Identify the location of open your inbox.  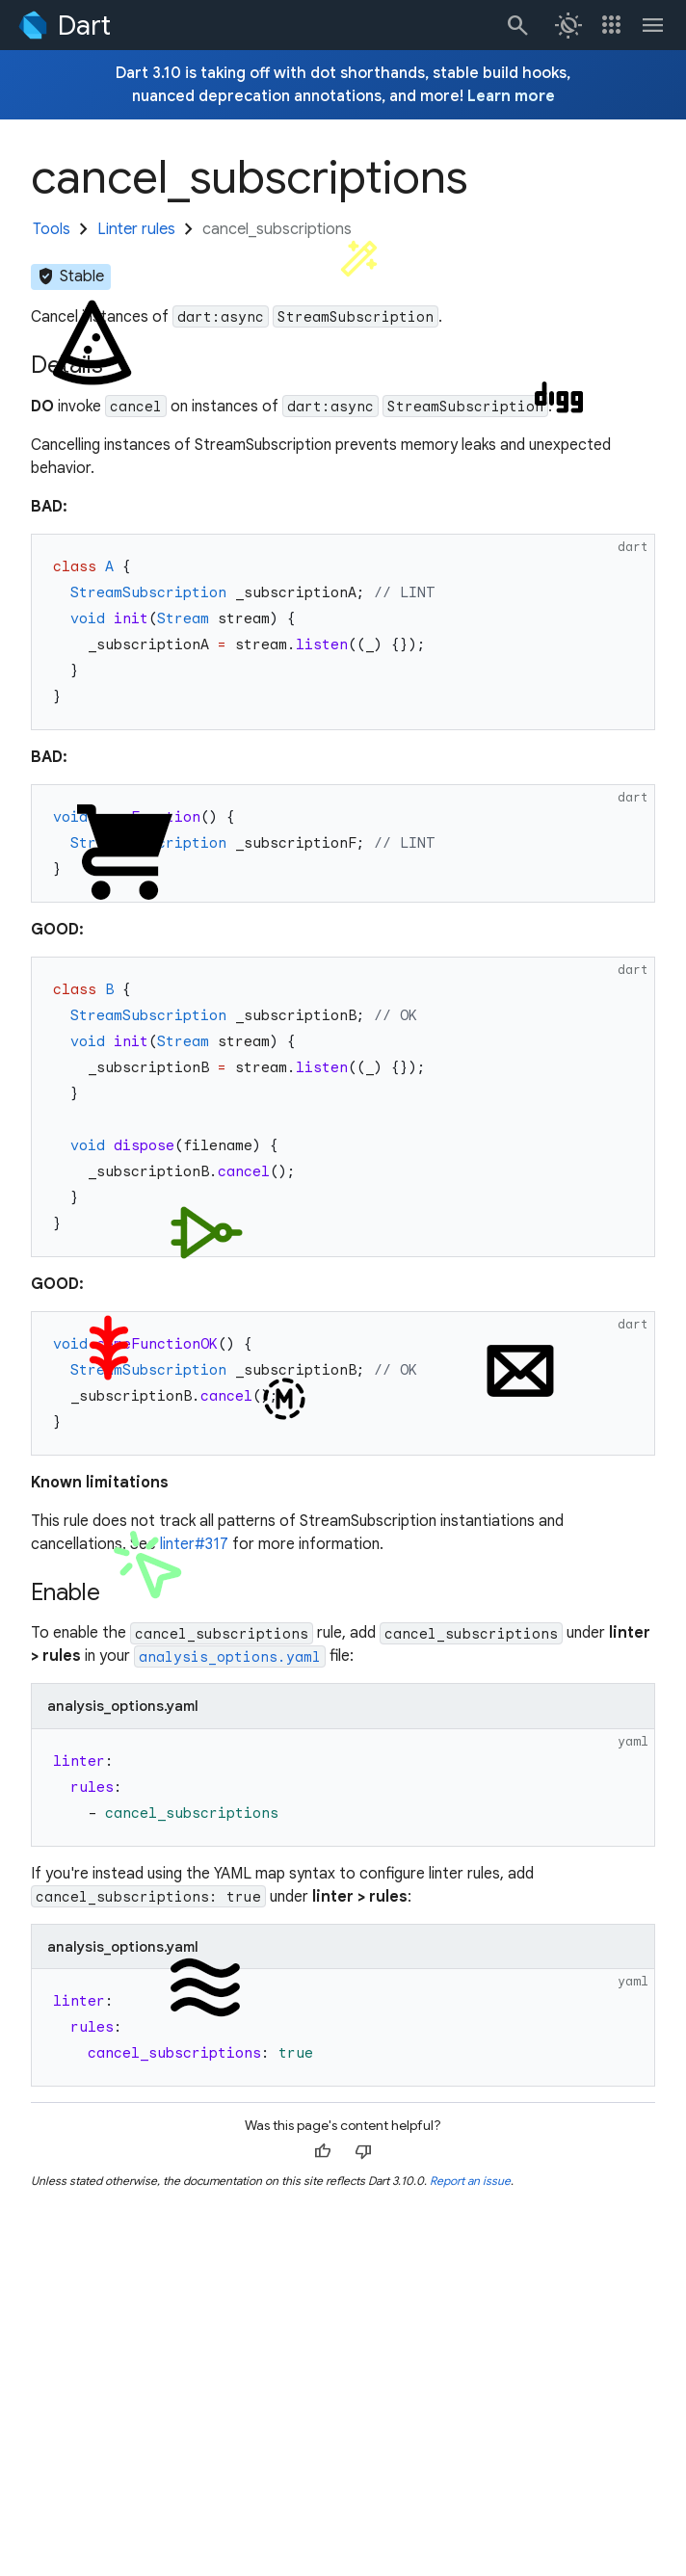
(520, 1371).